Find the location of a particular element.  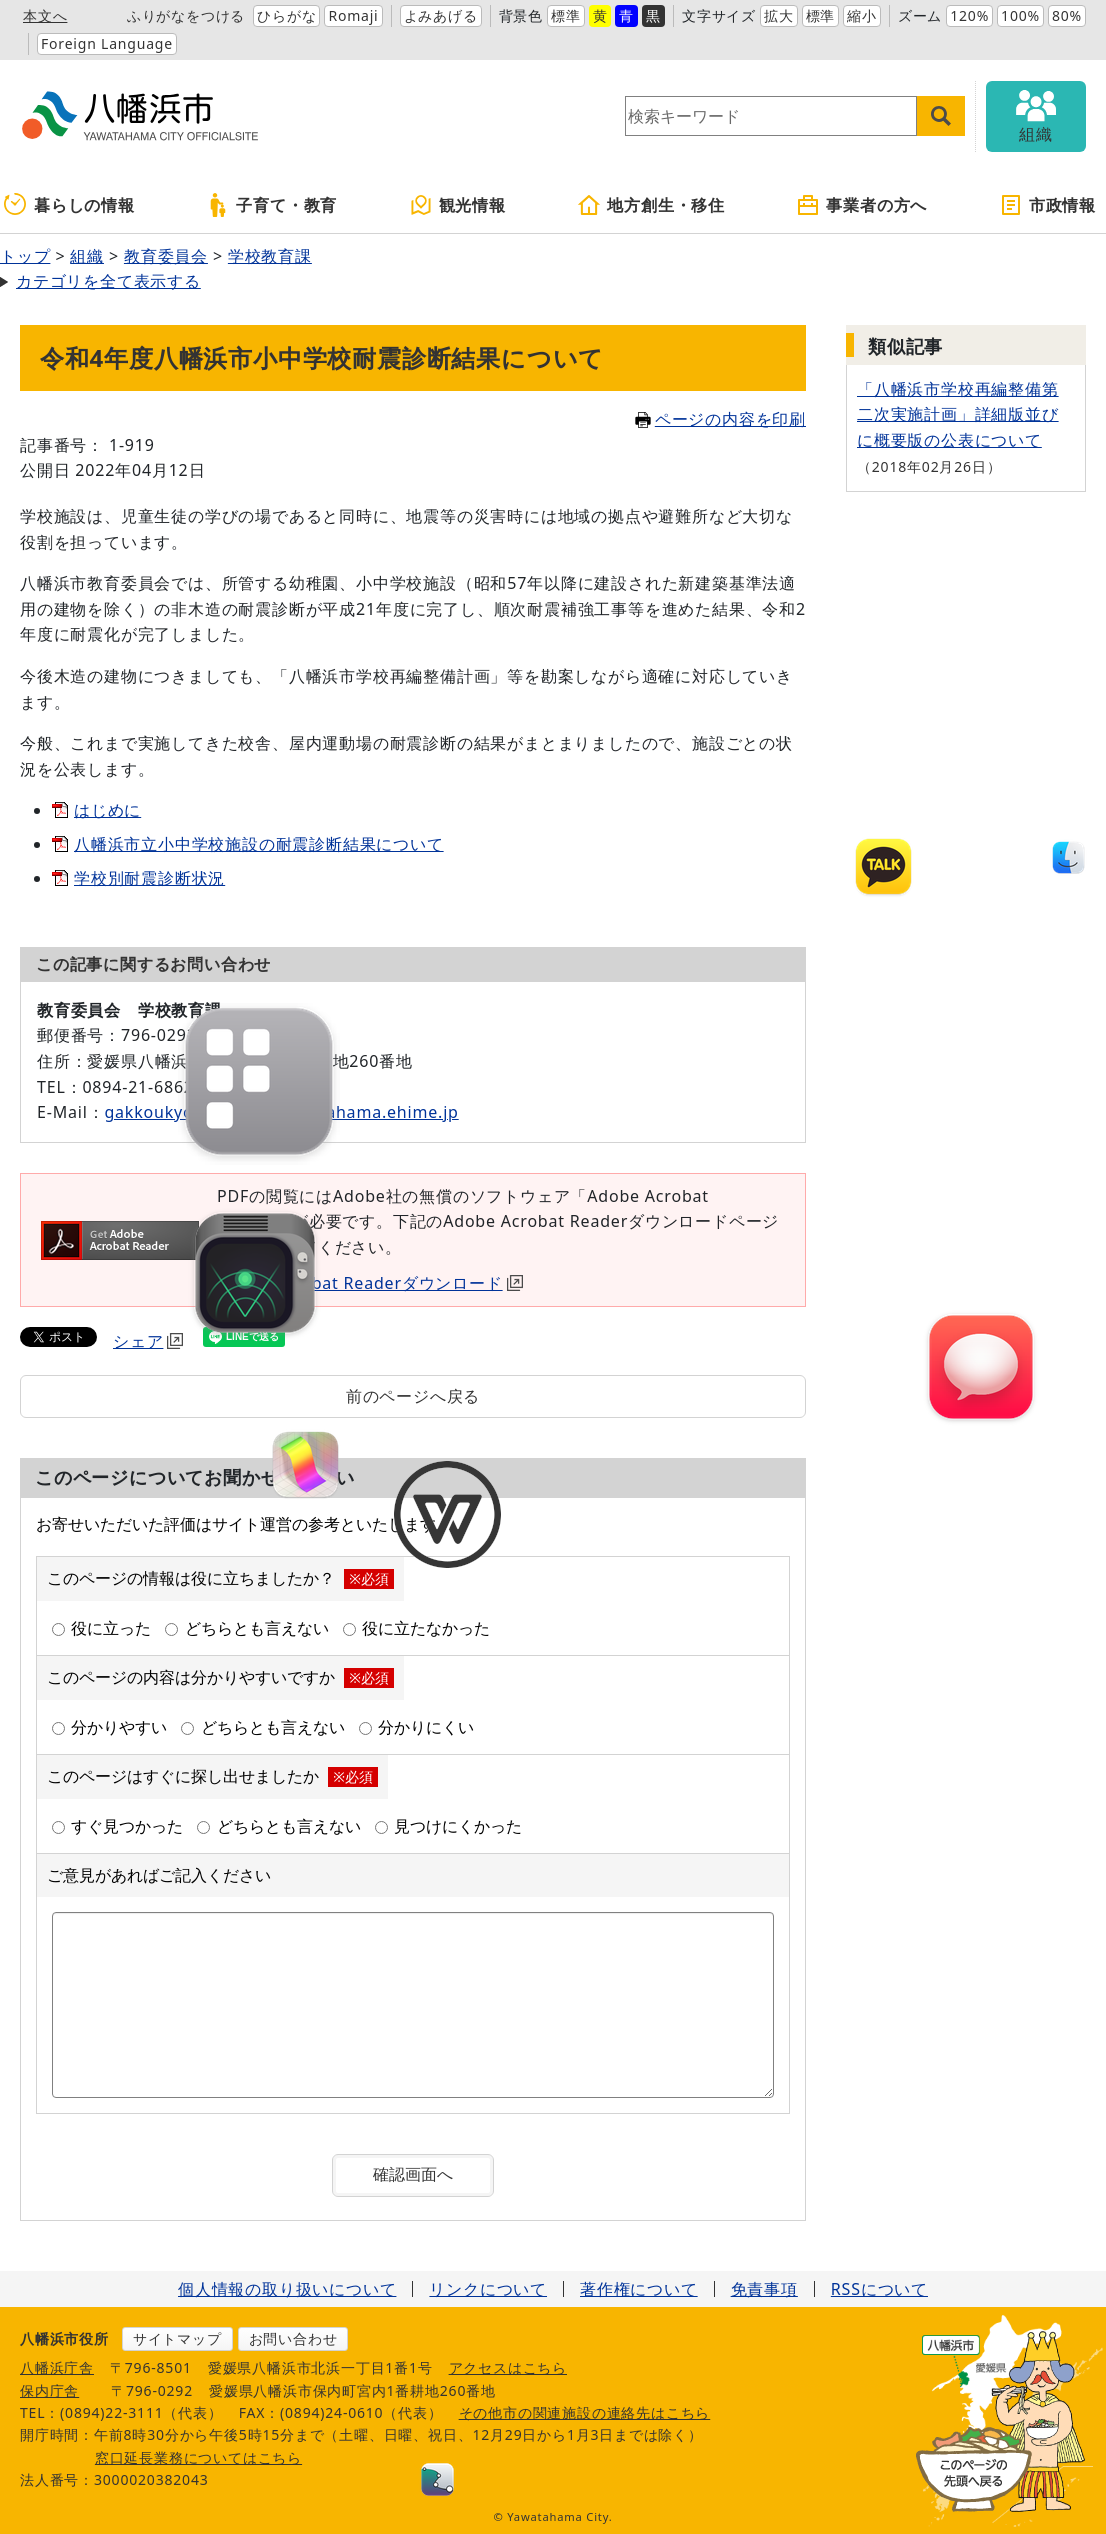

open xfdashboard application overview is located at coordinates (259, 1084).